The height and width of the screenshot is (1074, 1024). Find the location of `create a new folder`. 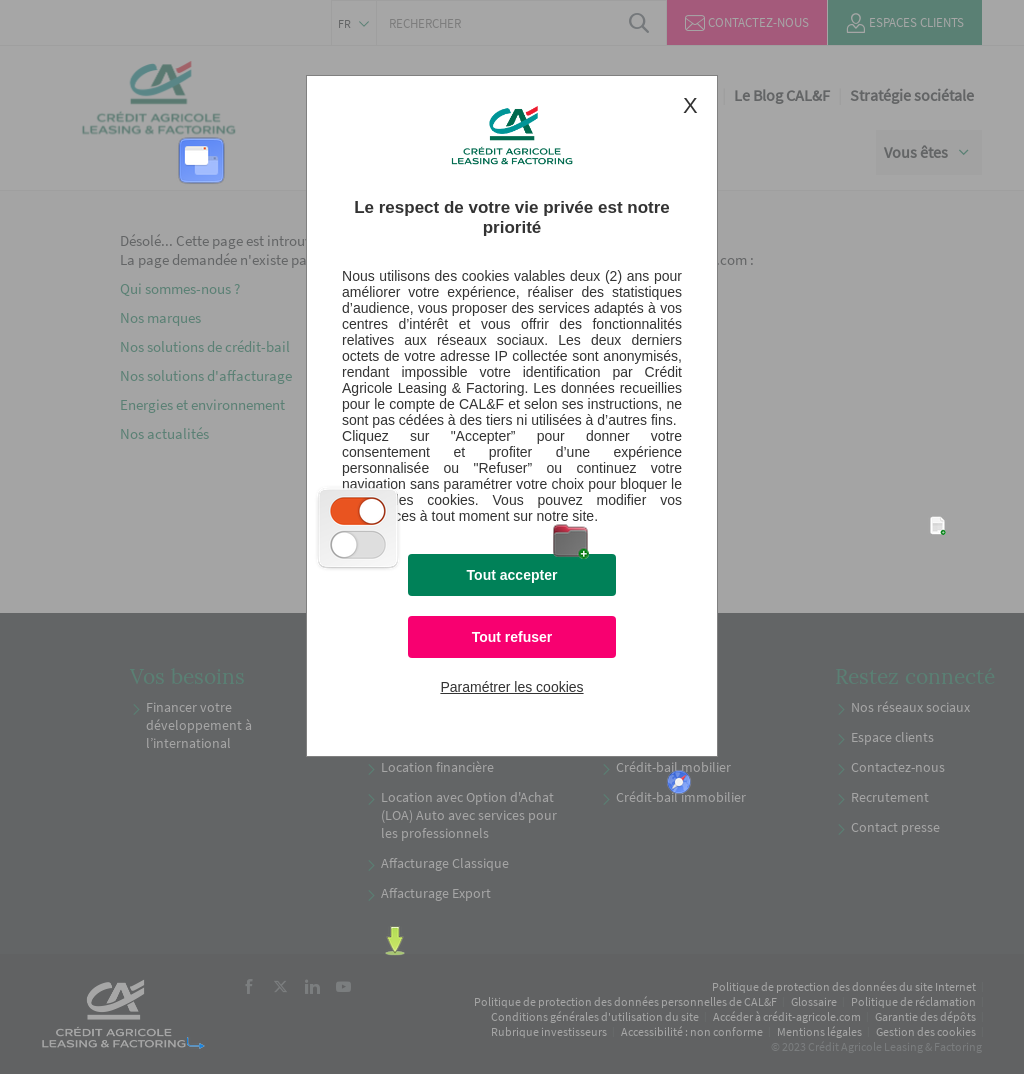

create a new folder is located at coordinates (570, 540).